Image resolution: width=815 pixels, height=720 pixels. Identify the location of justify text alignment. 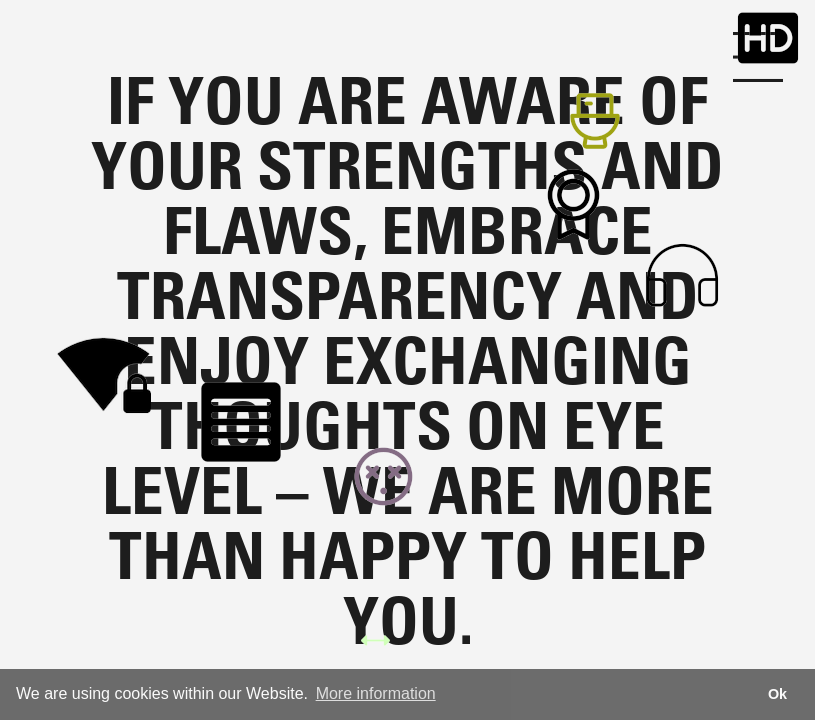
(241, 422).